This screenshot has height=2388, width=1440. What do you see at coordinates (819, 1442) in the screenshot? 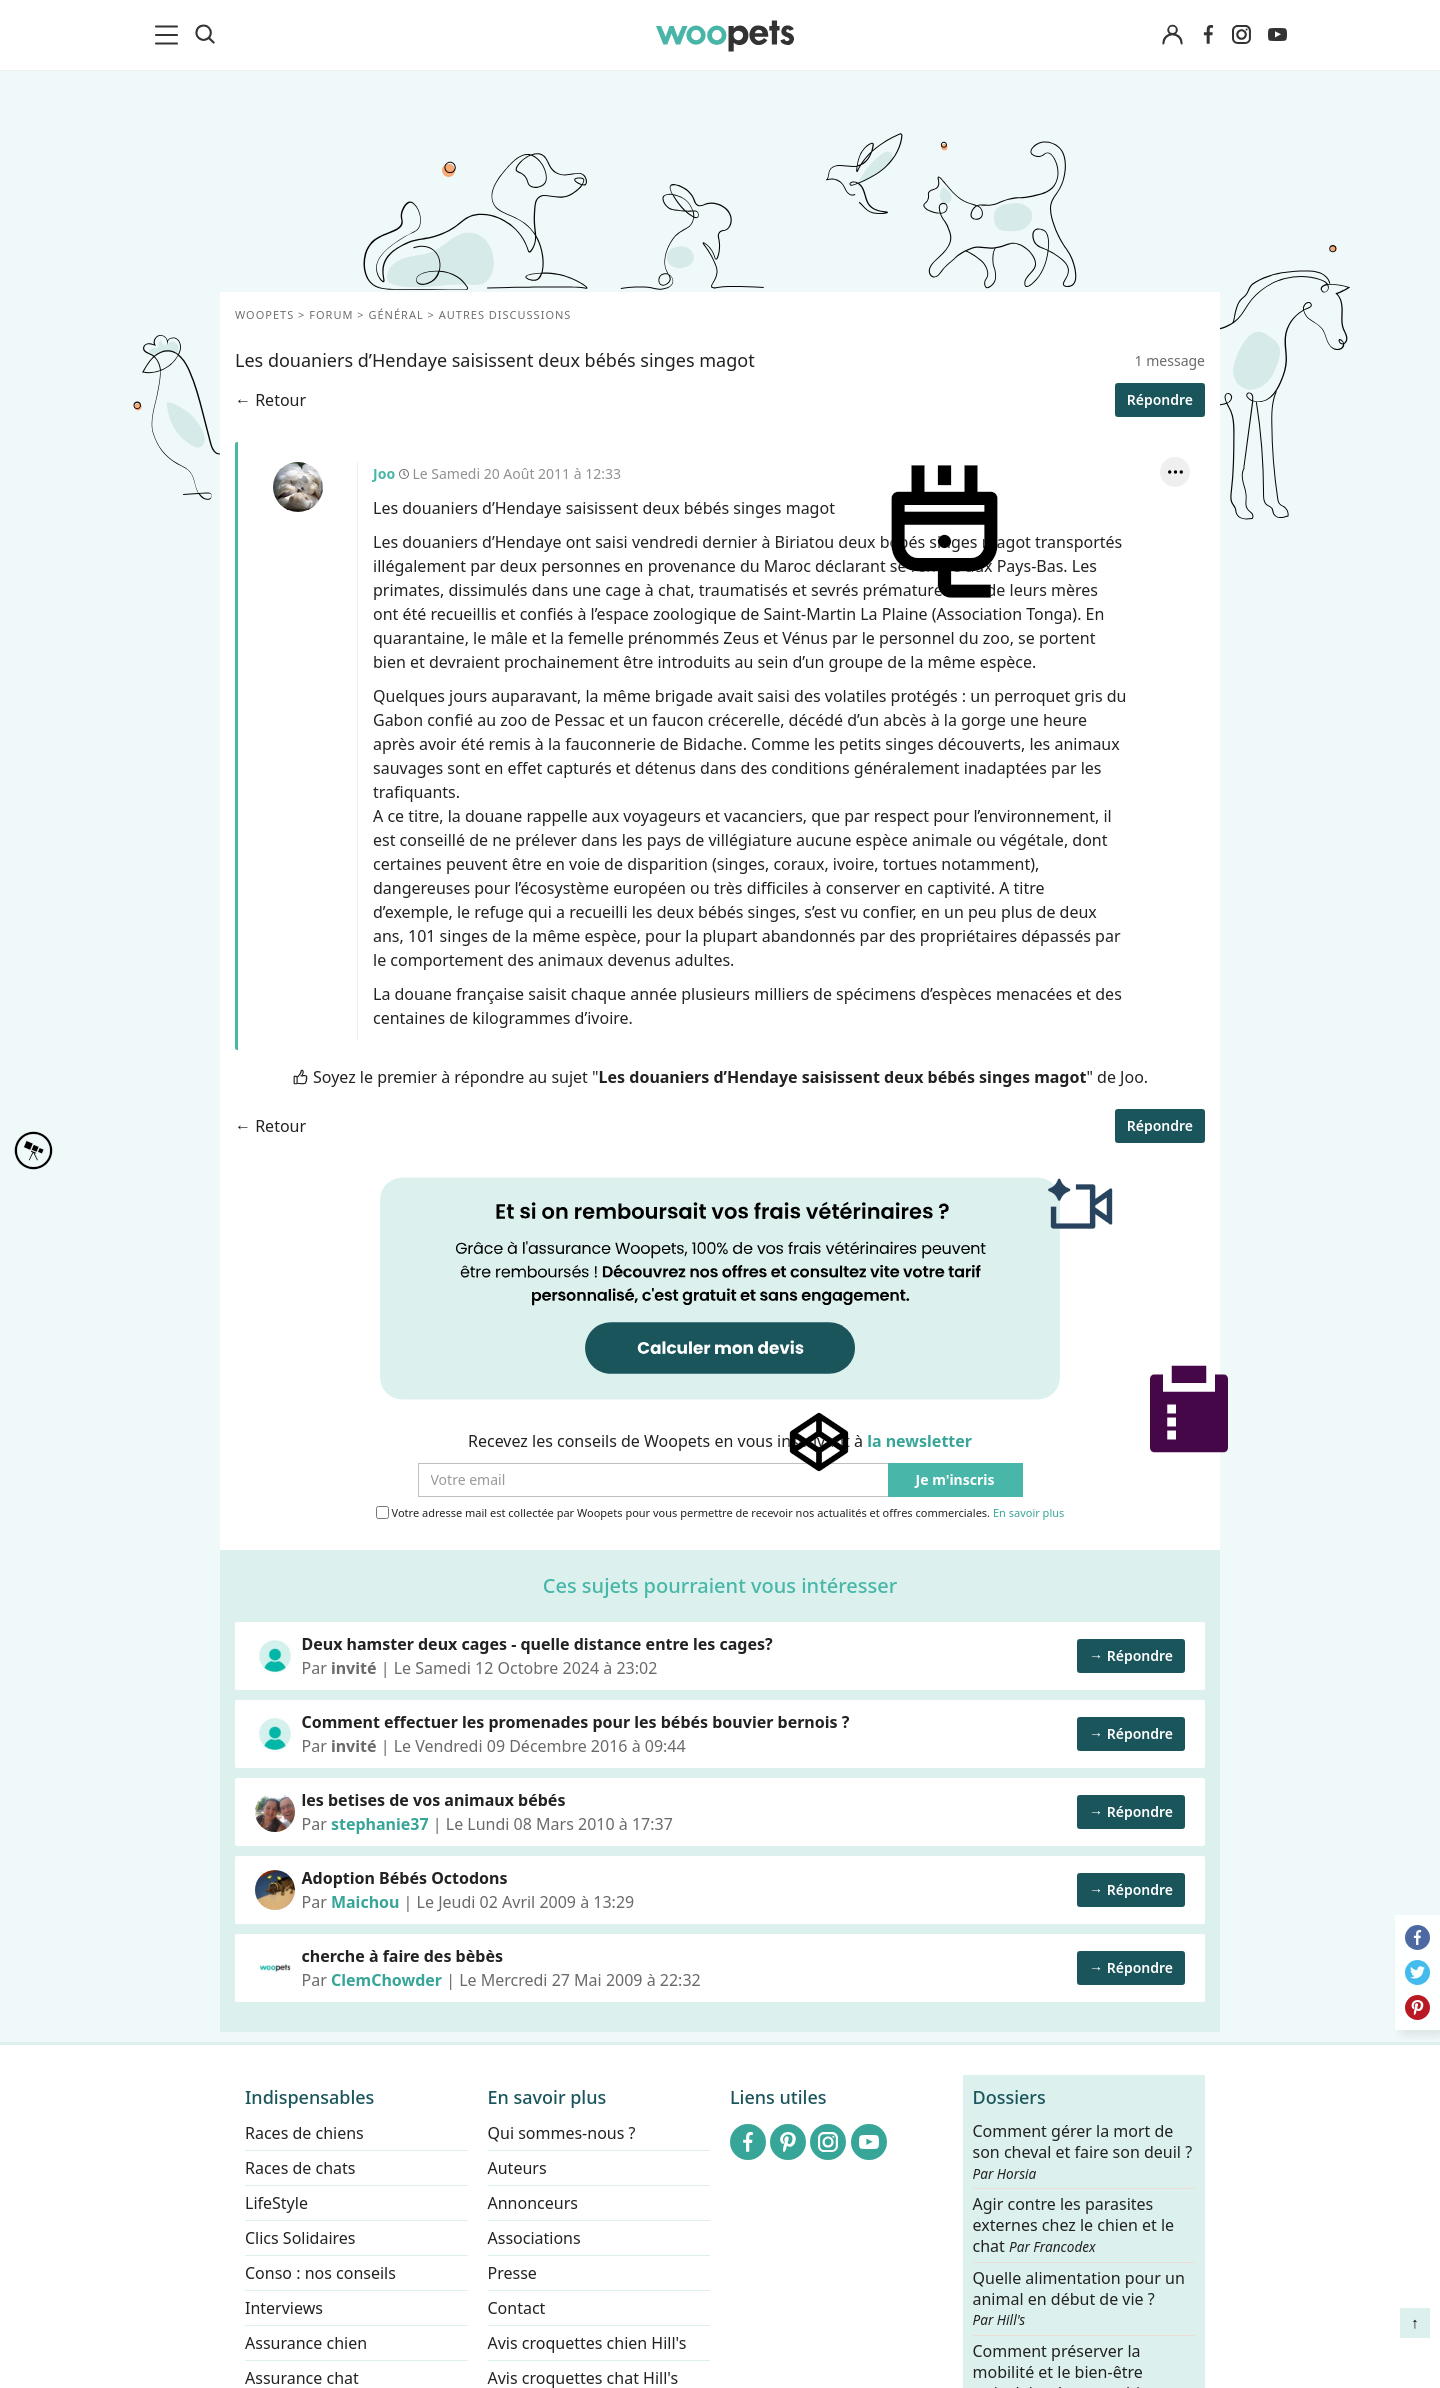
I see `open CodePen website or app` at bounding box center [819, 1442].